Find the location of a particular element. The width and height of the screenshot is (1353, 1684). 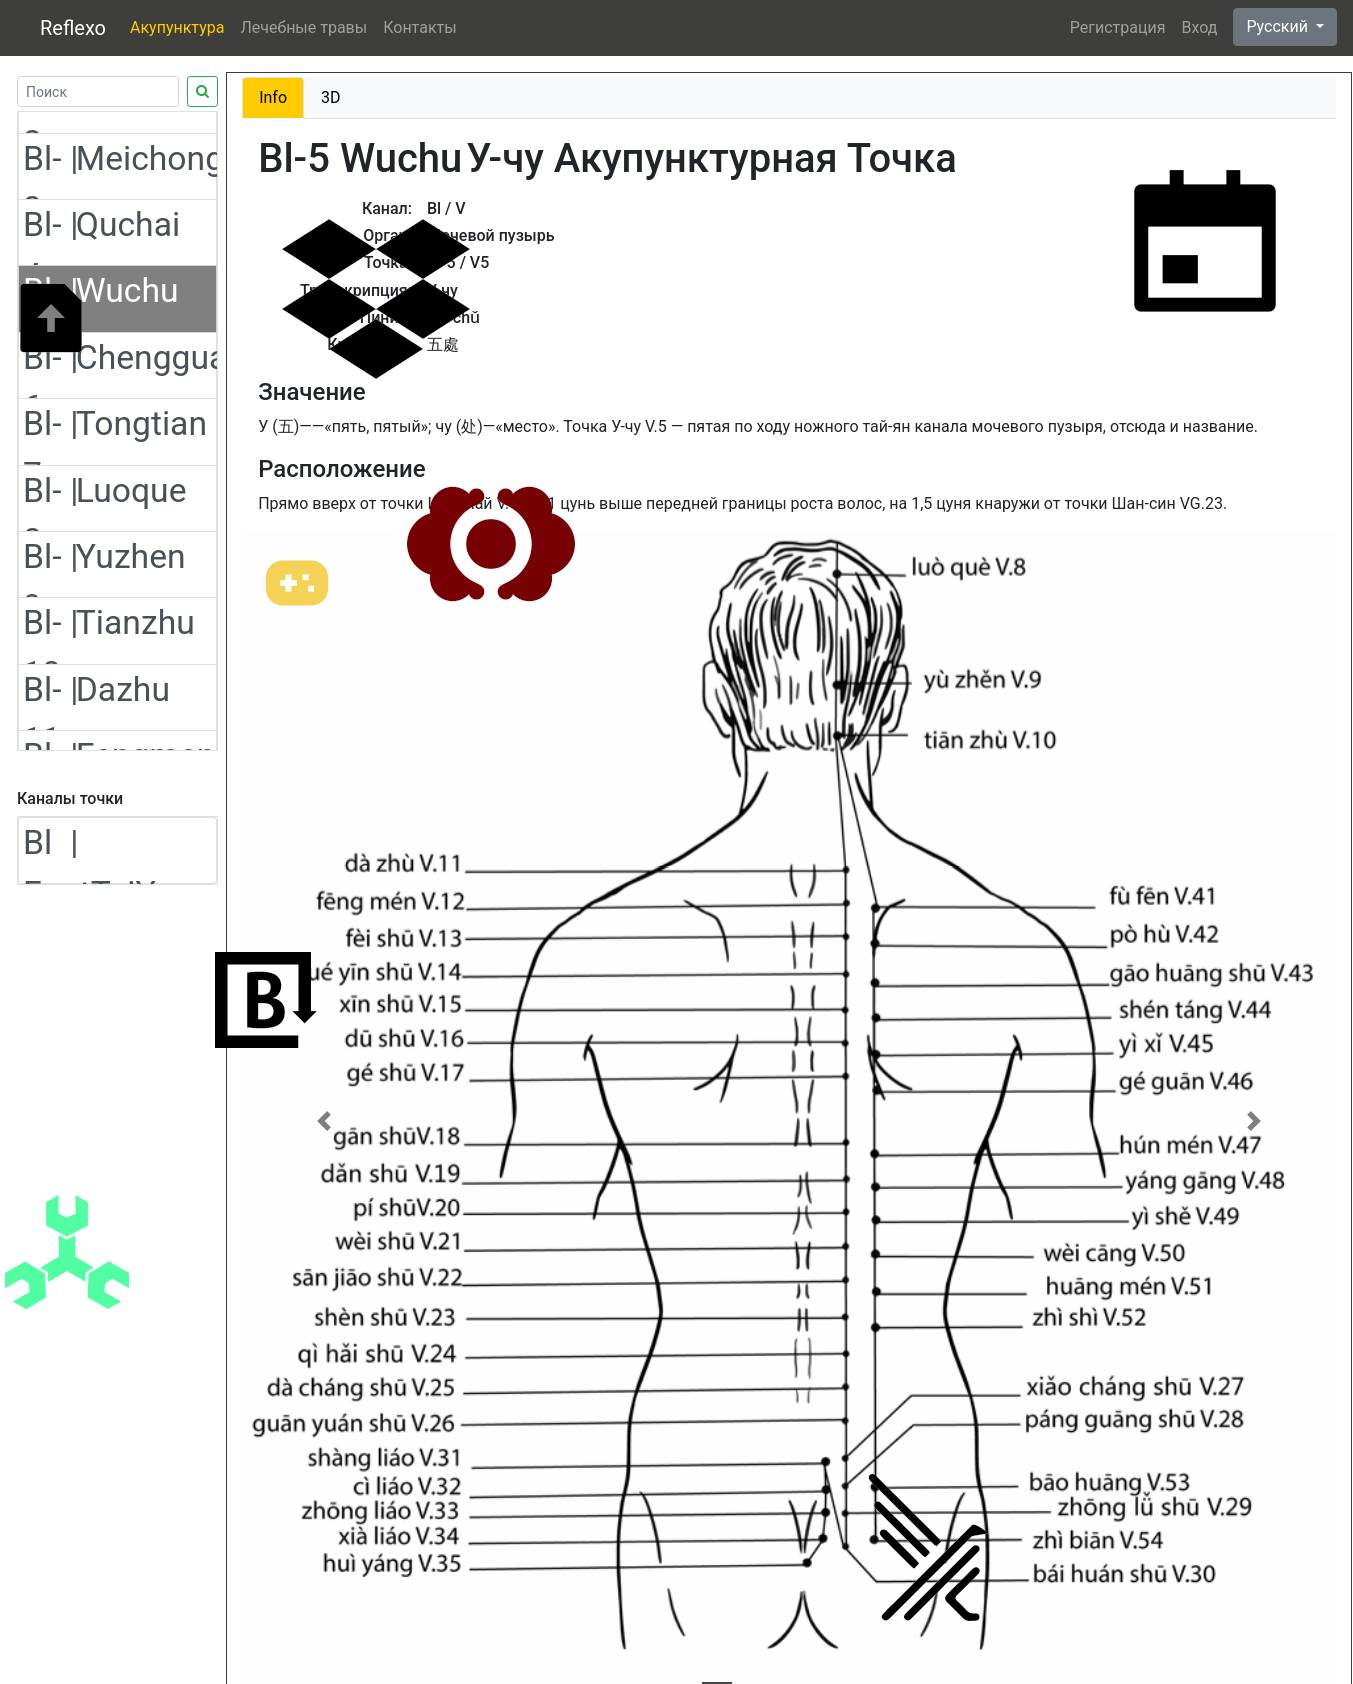

Falco open-source security tool logo is located at coordinates (928, 1547).